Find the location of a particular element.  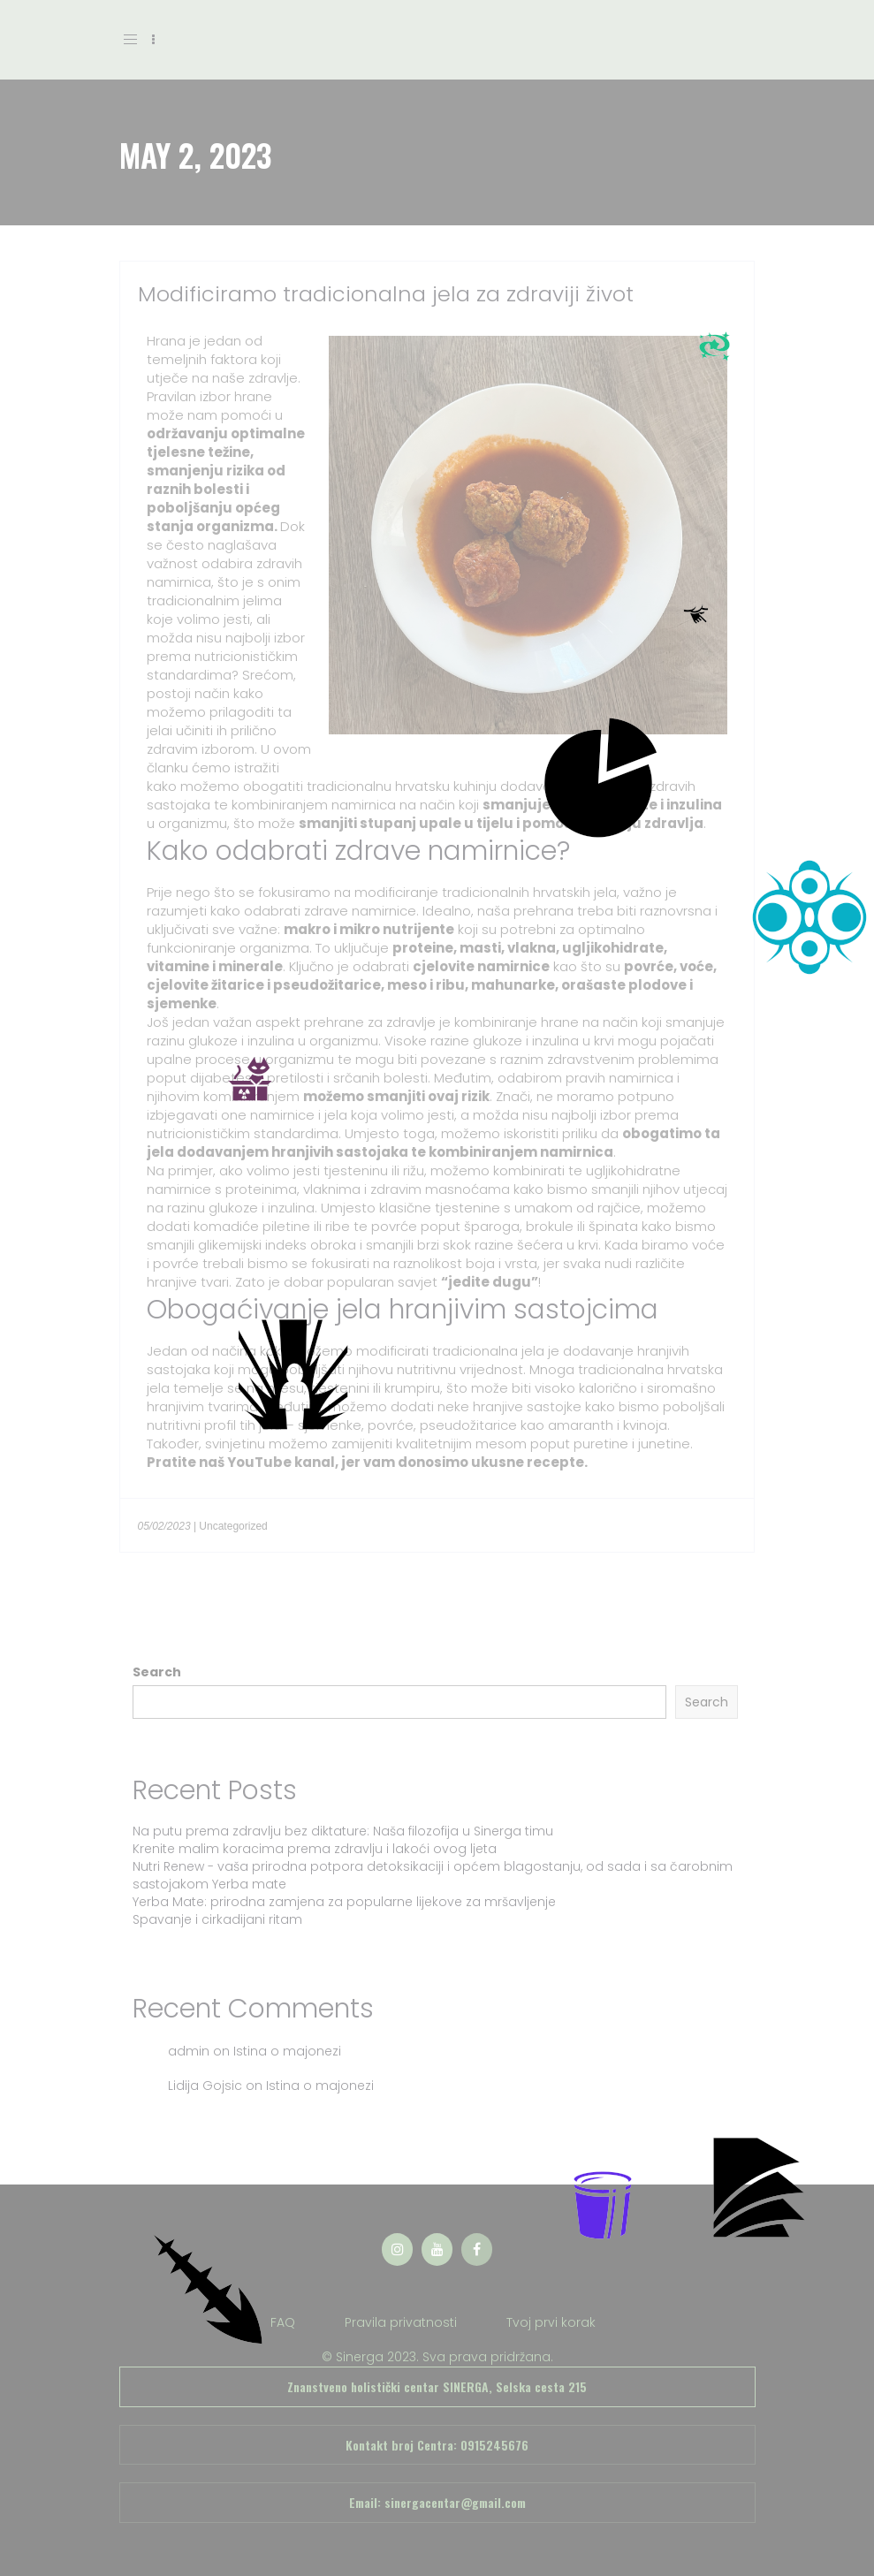

indicates a quantum state where the outcome is alive/positive is located at coordinates (250, 1079).